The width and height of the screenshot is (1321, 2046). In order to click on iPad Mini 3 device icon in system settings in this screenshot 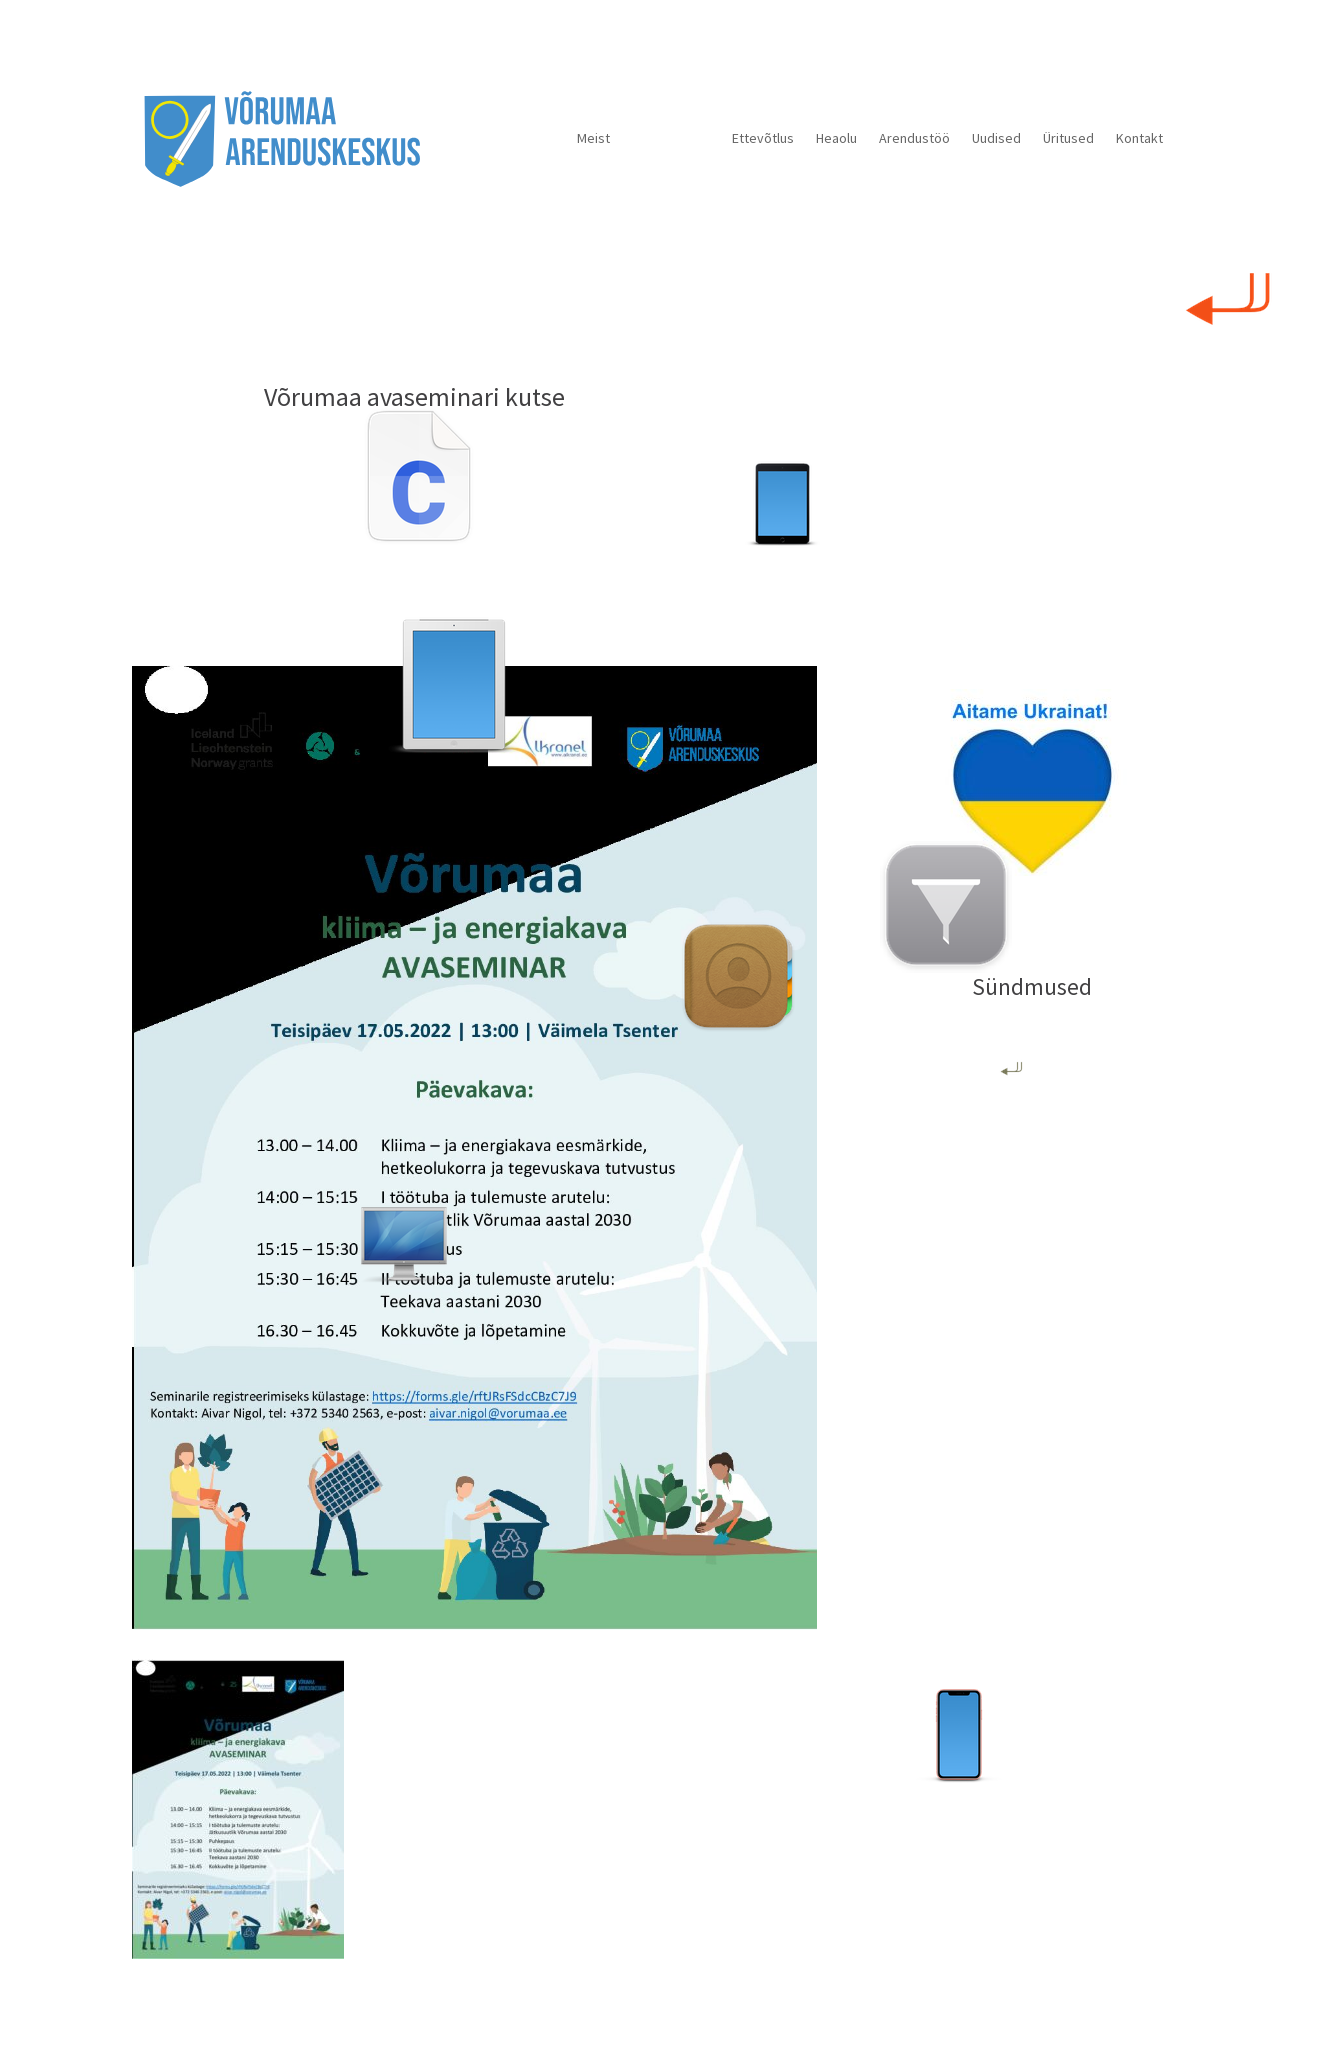, I will do `click(782, 496)`.